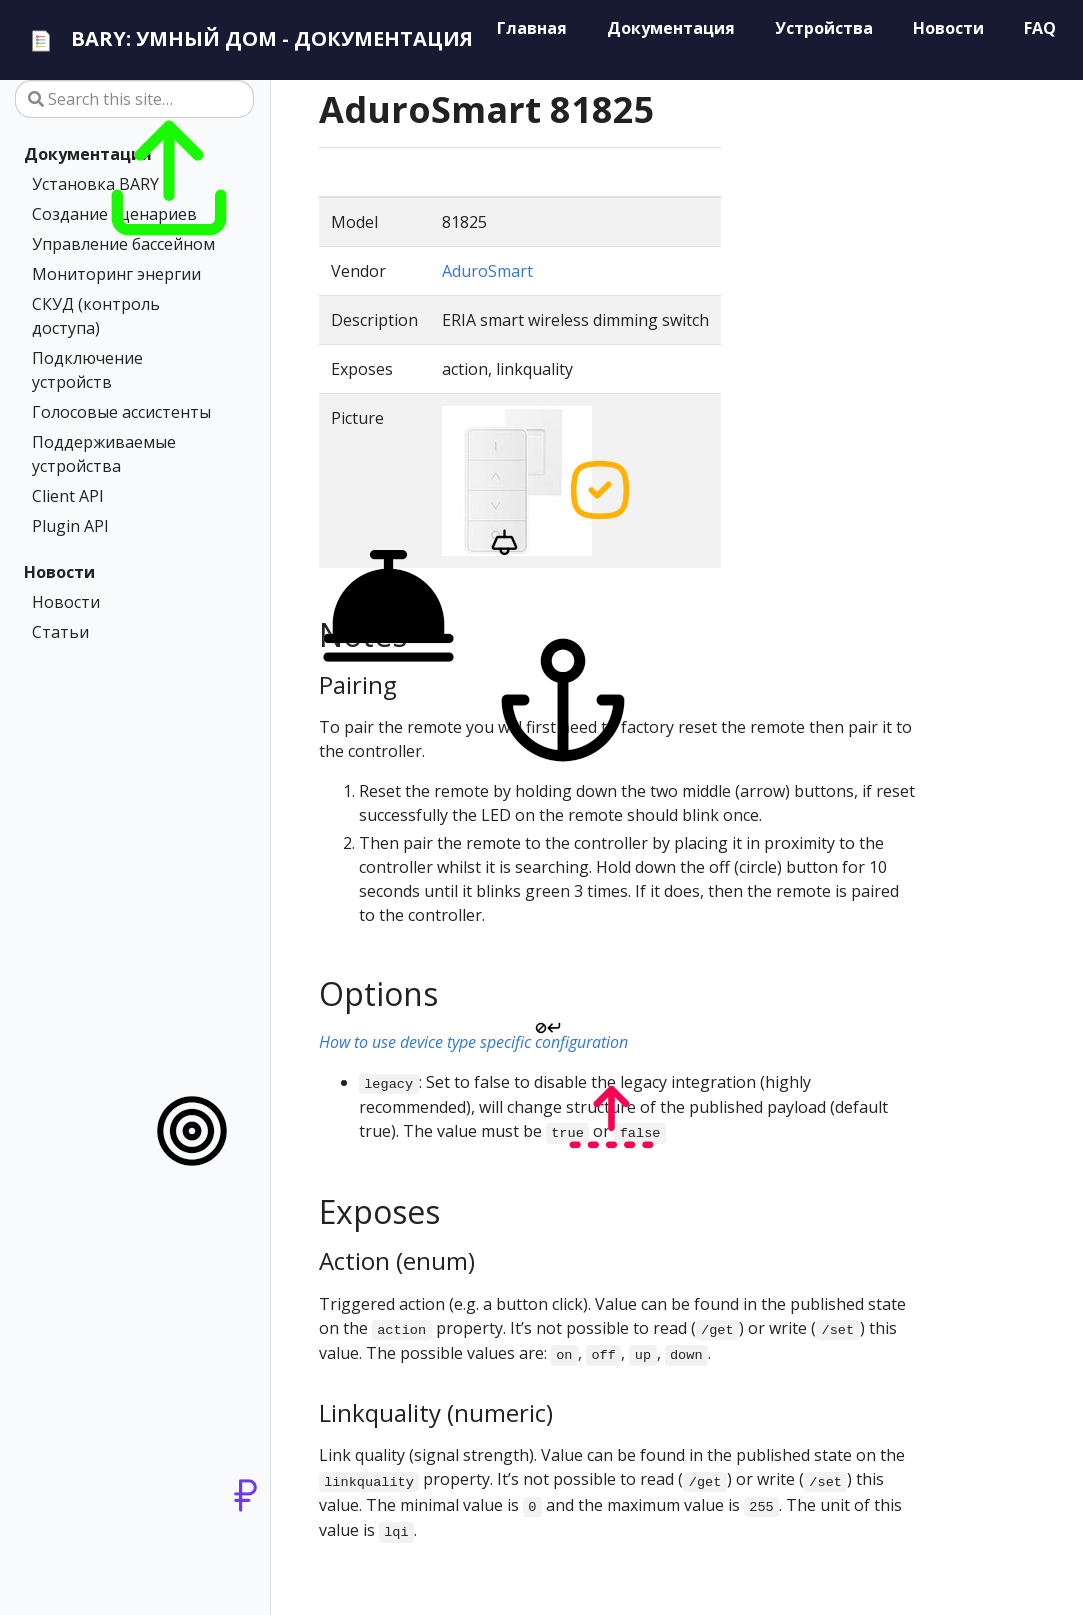 Image resolution: width=1083 pixels, height=1615 pixels. I want to click on request service or assistance, so click(388, 610).